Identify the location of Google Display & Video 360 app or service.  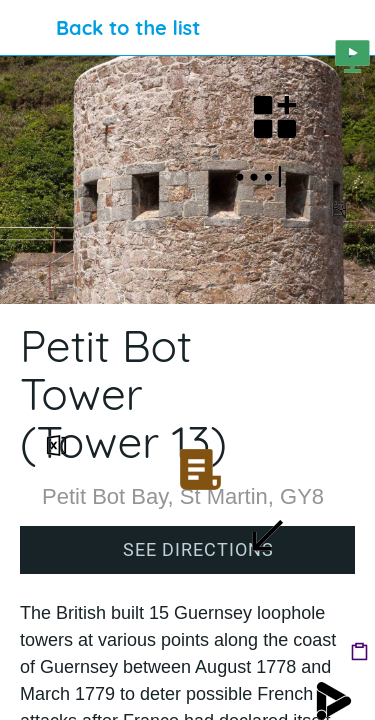
(334, 701).